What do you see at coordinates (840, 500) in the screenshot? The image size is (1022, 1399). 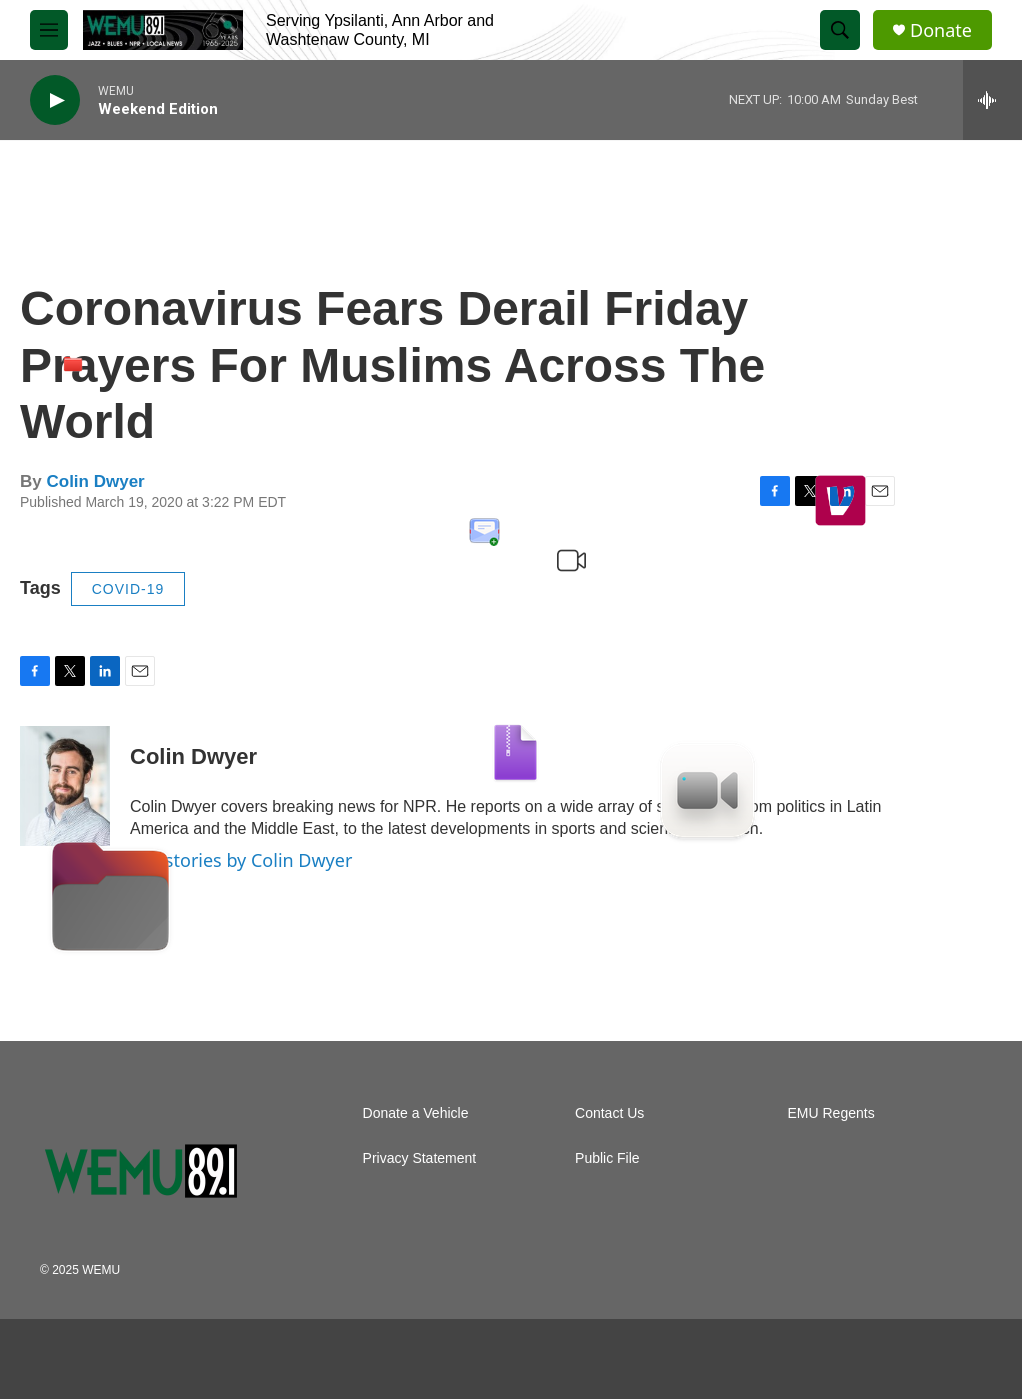 I see `open Venmo app` at bounding box center [840, 500].